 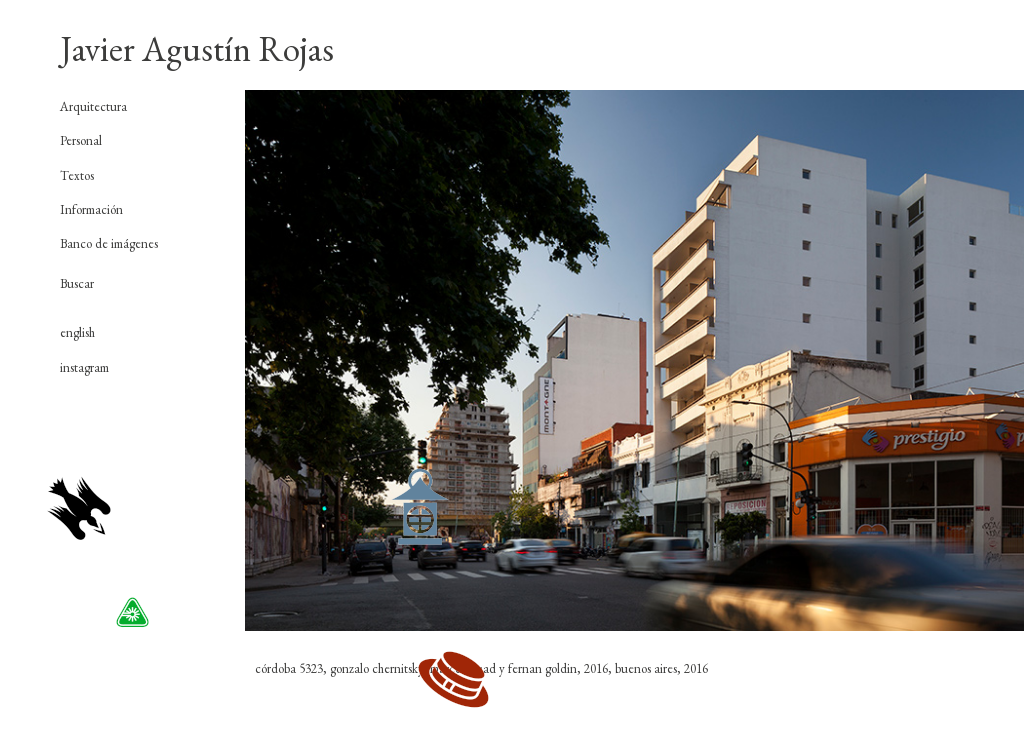 What do you see at coordinates (453, 679) in the screenshot?
I see `select a hat accessory for your character` at bounding box center [453, 679].